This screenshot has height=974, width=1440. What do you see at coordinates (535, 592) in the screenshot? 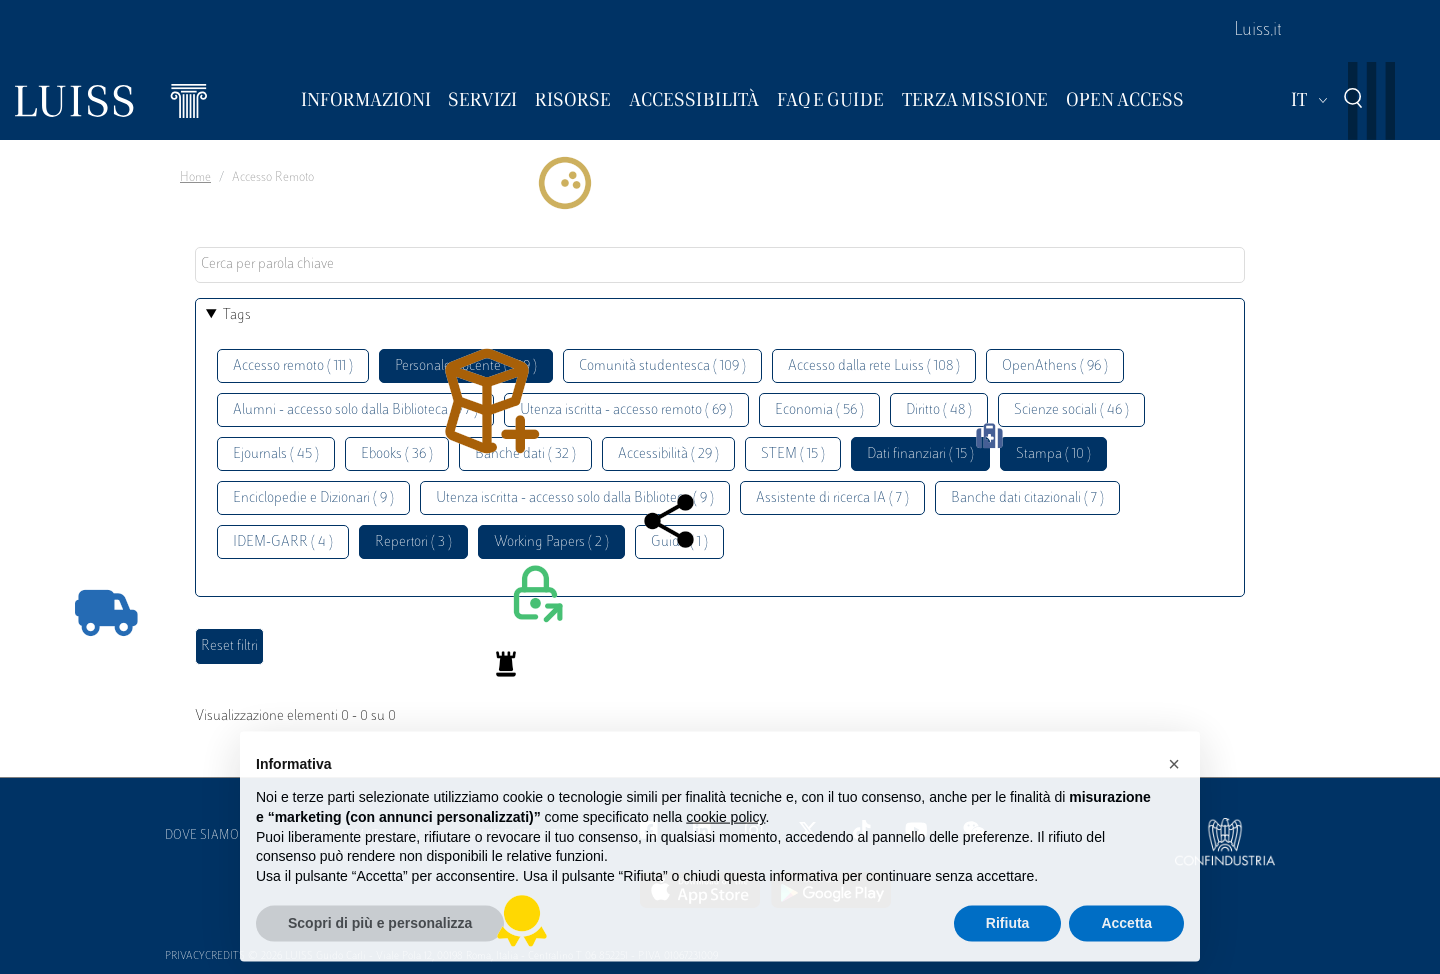
I see `share secure content with others` at bounding box center [535, 592].